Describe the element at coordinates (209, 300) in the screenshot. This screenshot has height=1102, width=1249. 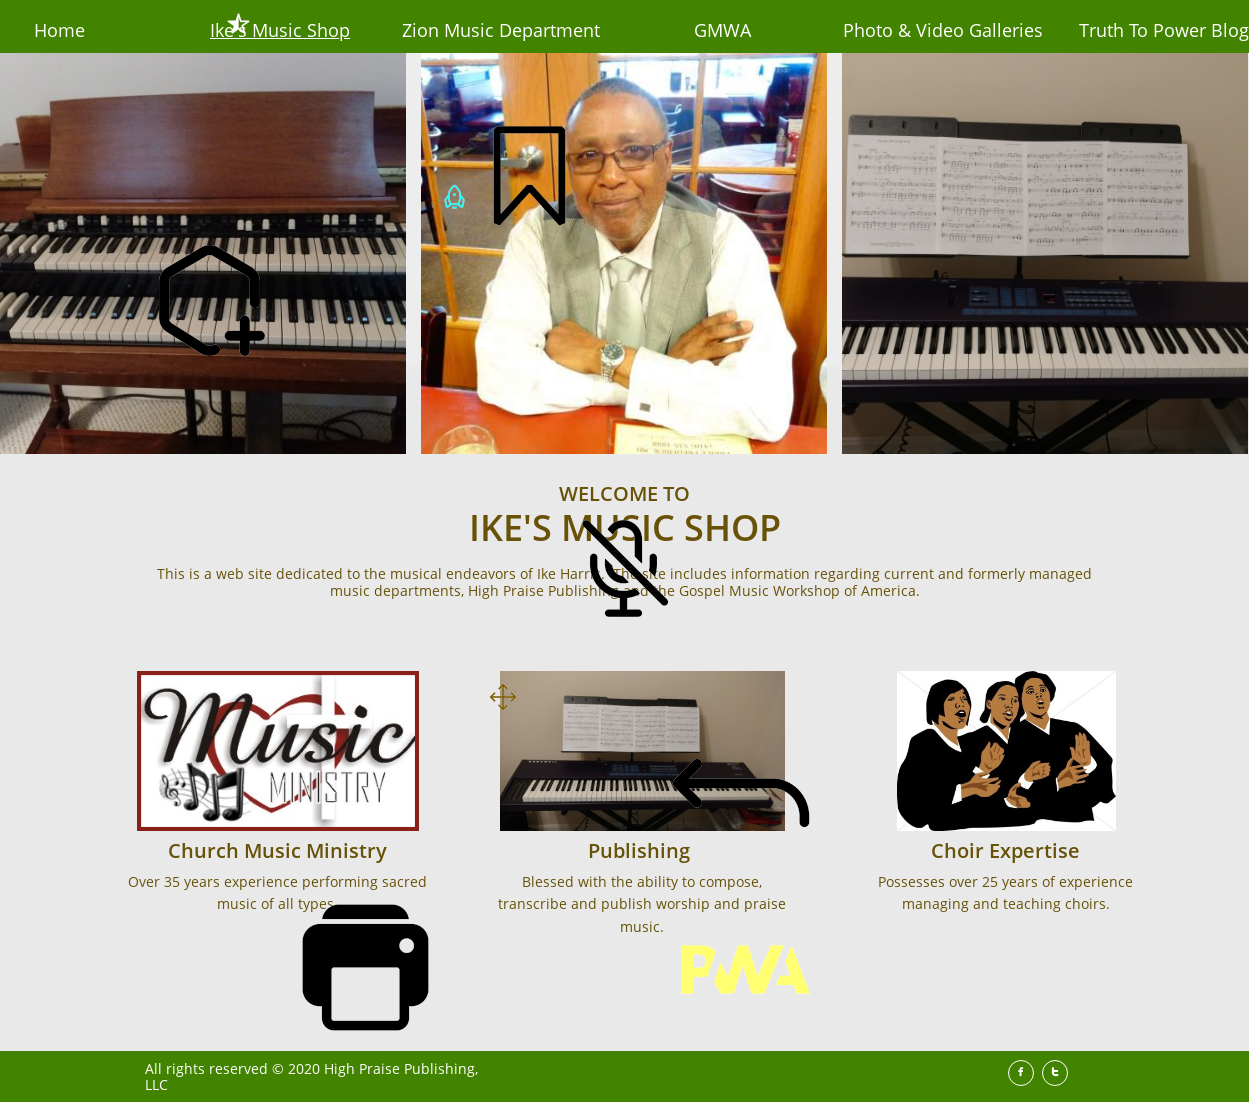
I see `add a new module or component` at that location.